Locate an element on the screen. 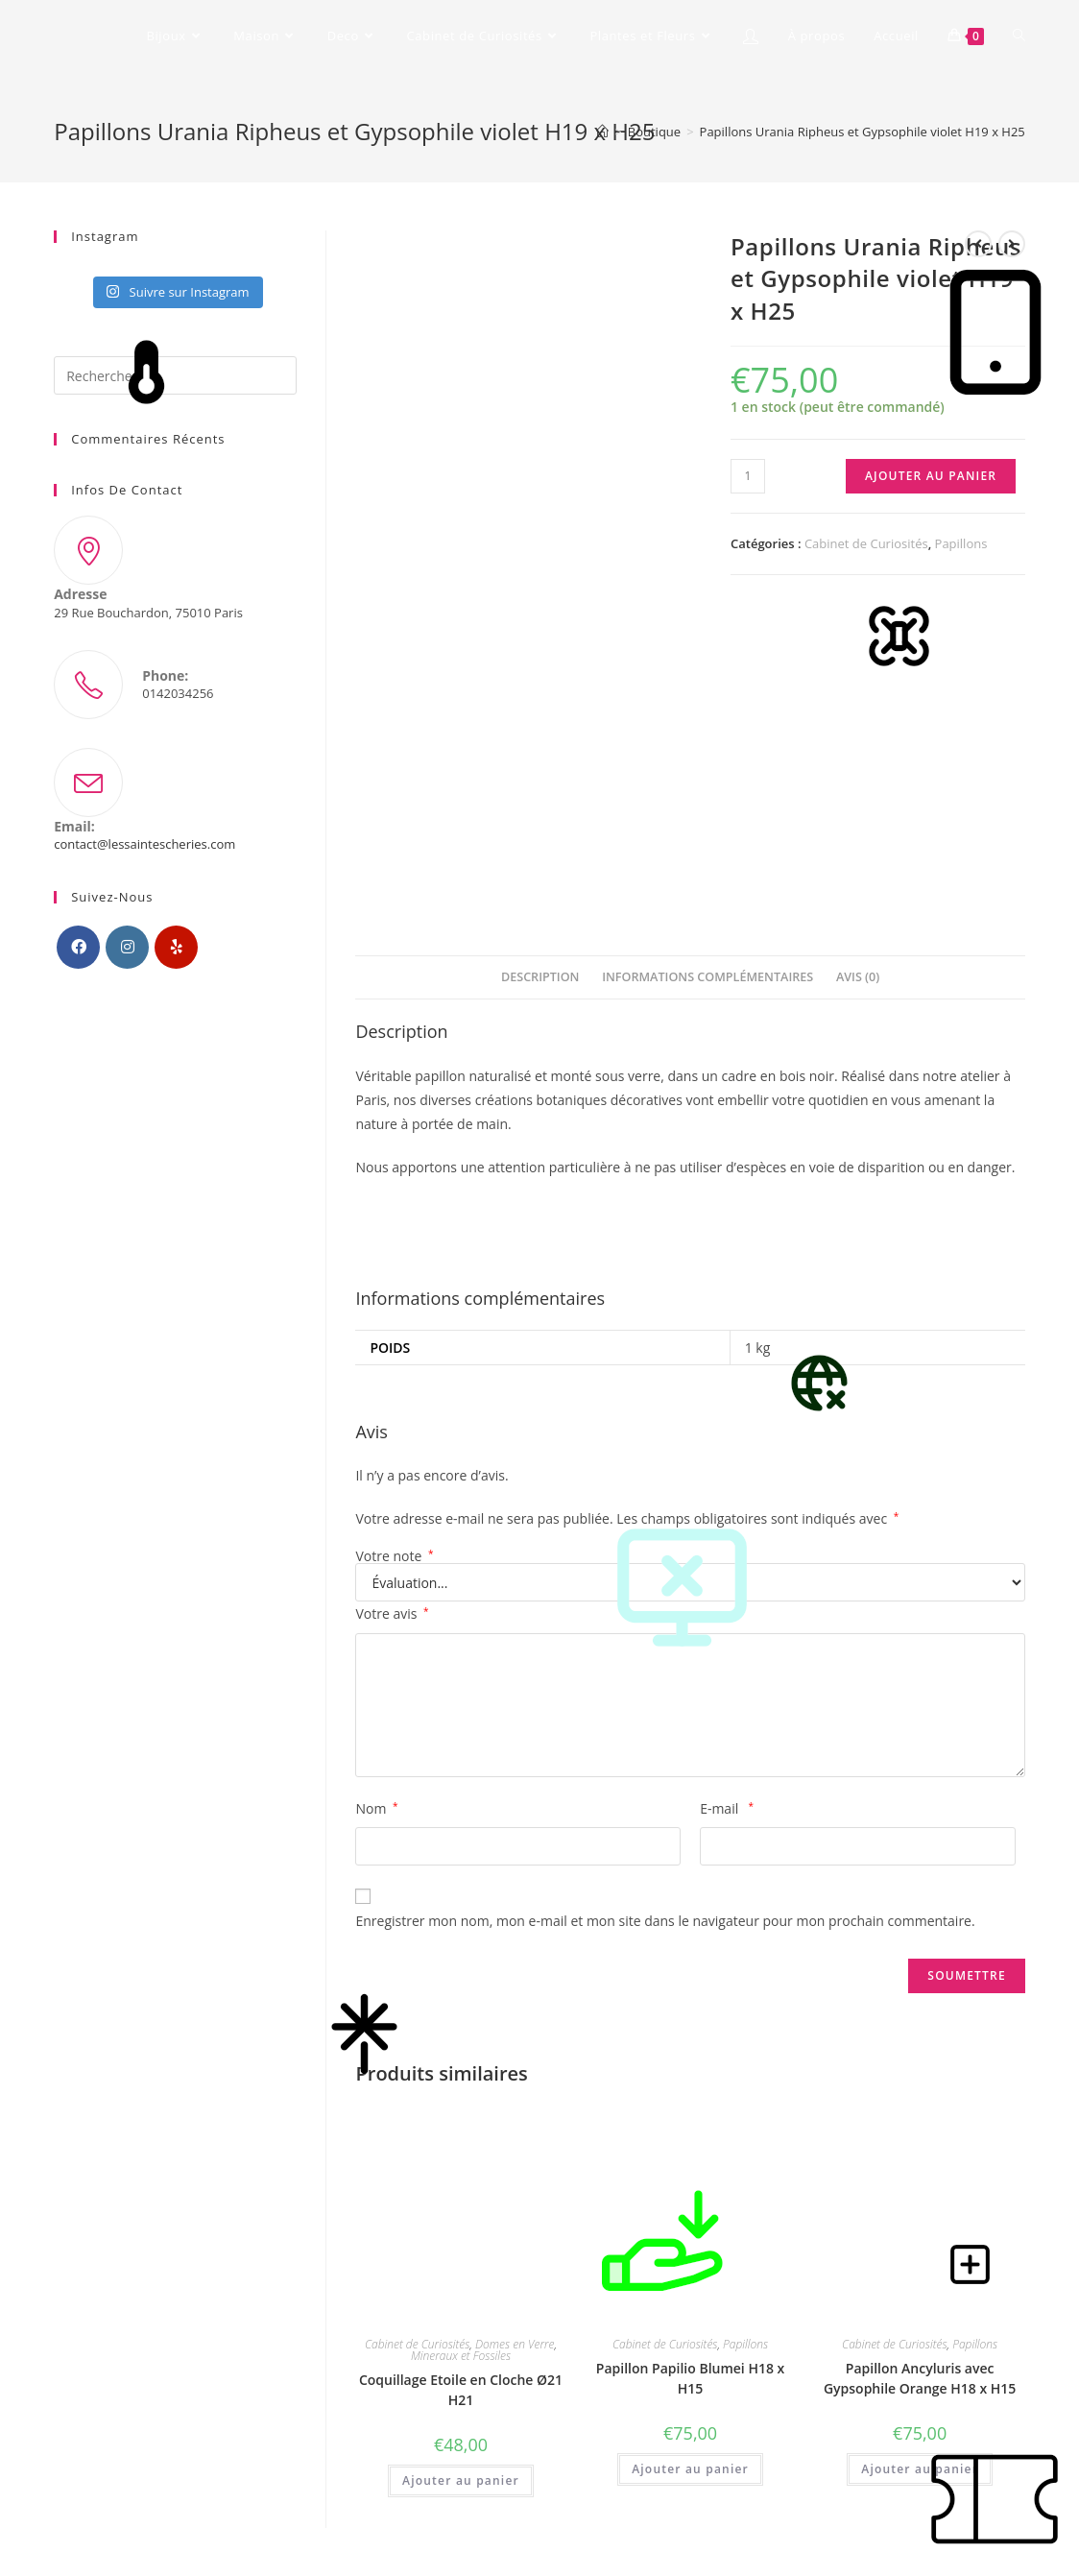 Image resolution: width=1079 pixels, height=2576 pixels. access drone controls is located at coordinates (899, 636).